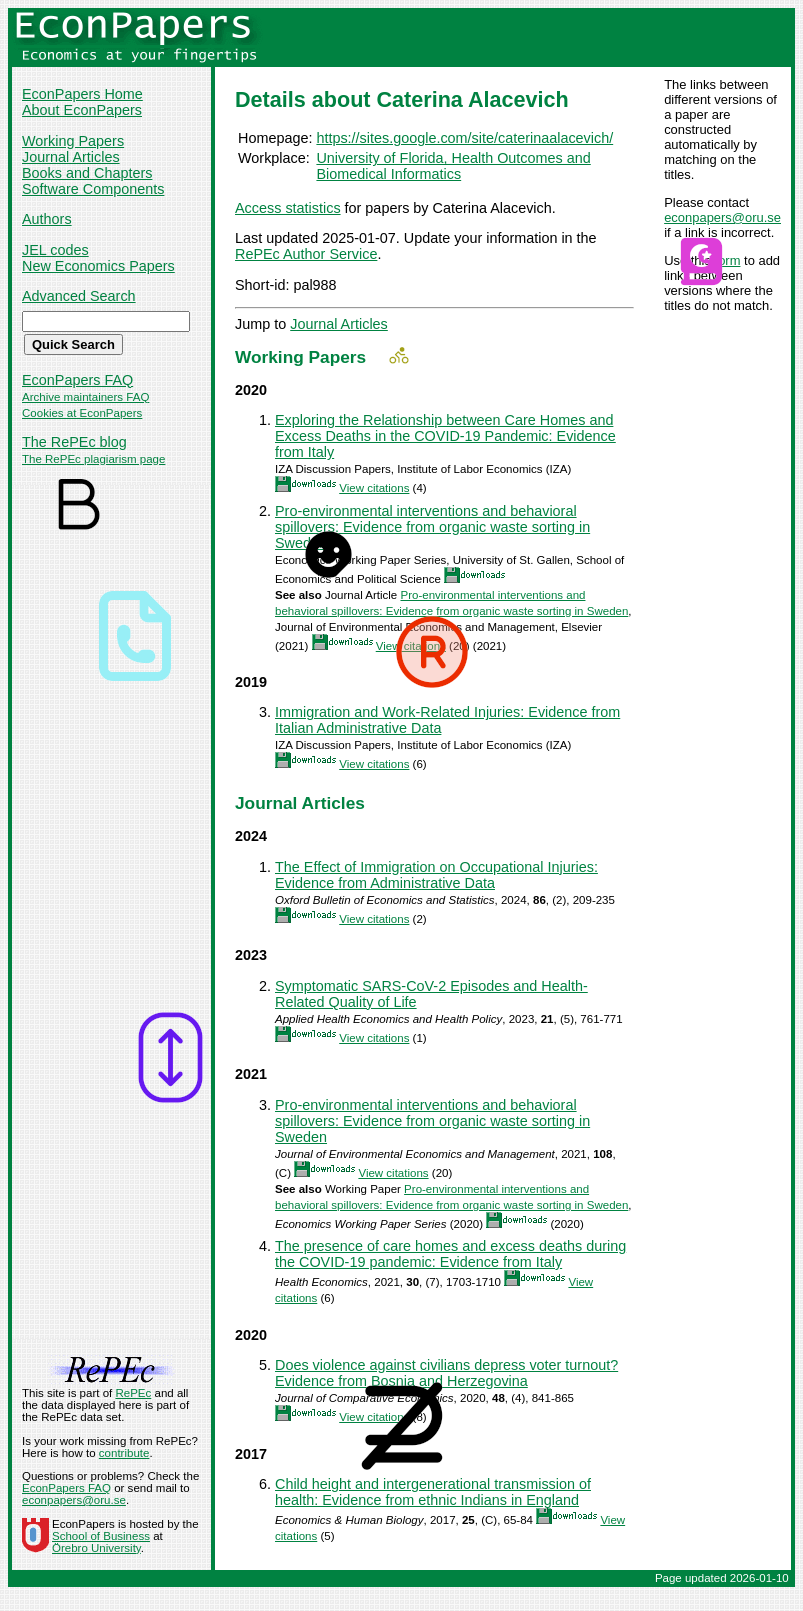 The image size is (803, 1611). Describe the element at coordinates (399, 356) in the screenshot. I see `access bike rental or cycling options` at that location.